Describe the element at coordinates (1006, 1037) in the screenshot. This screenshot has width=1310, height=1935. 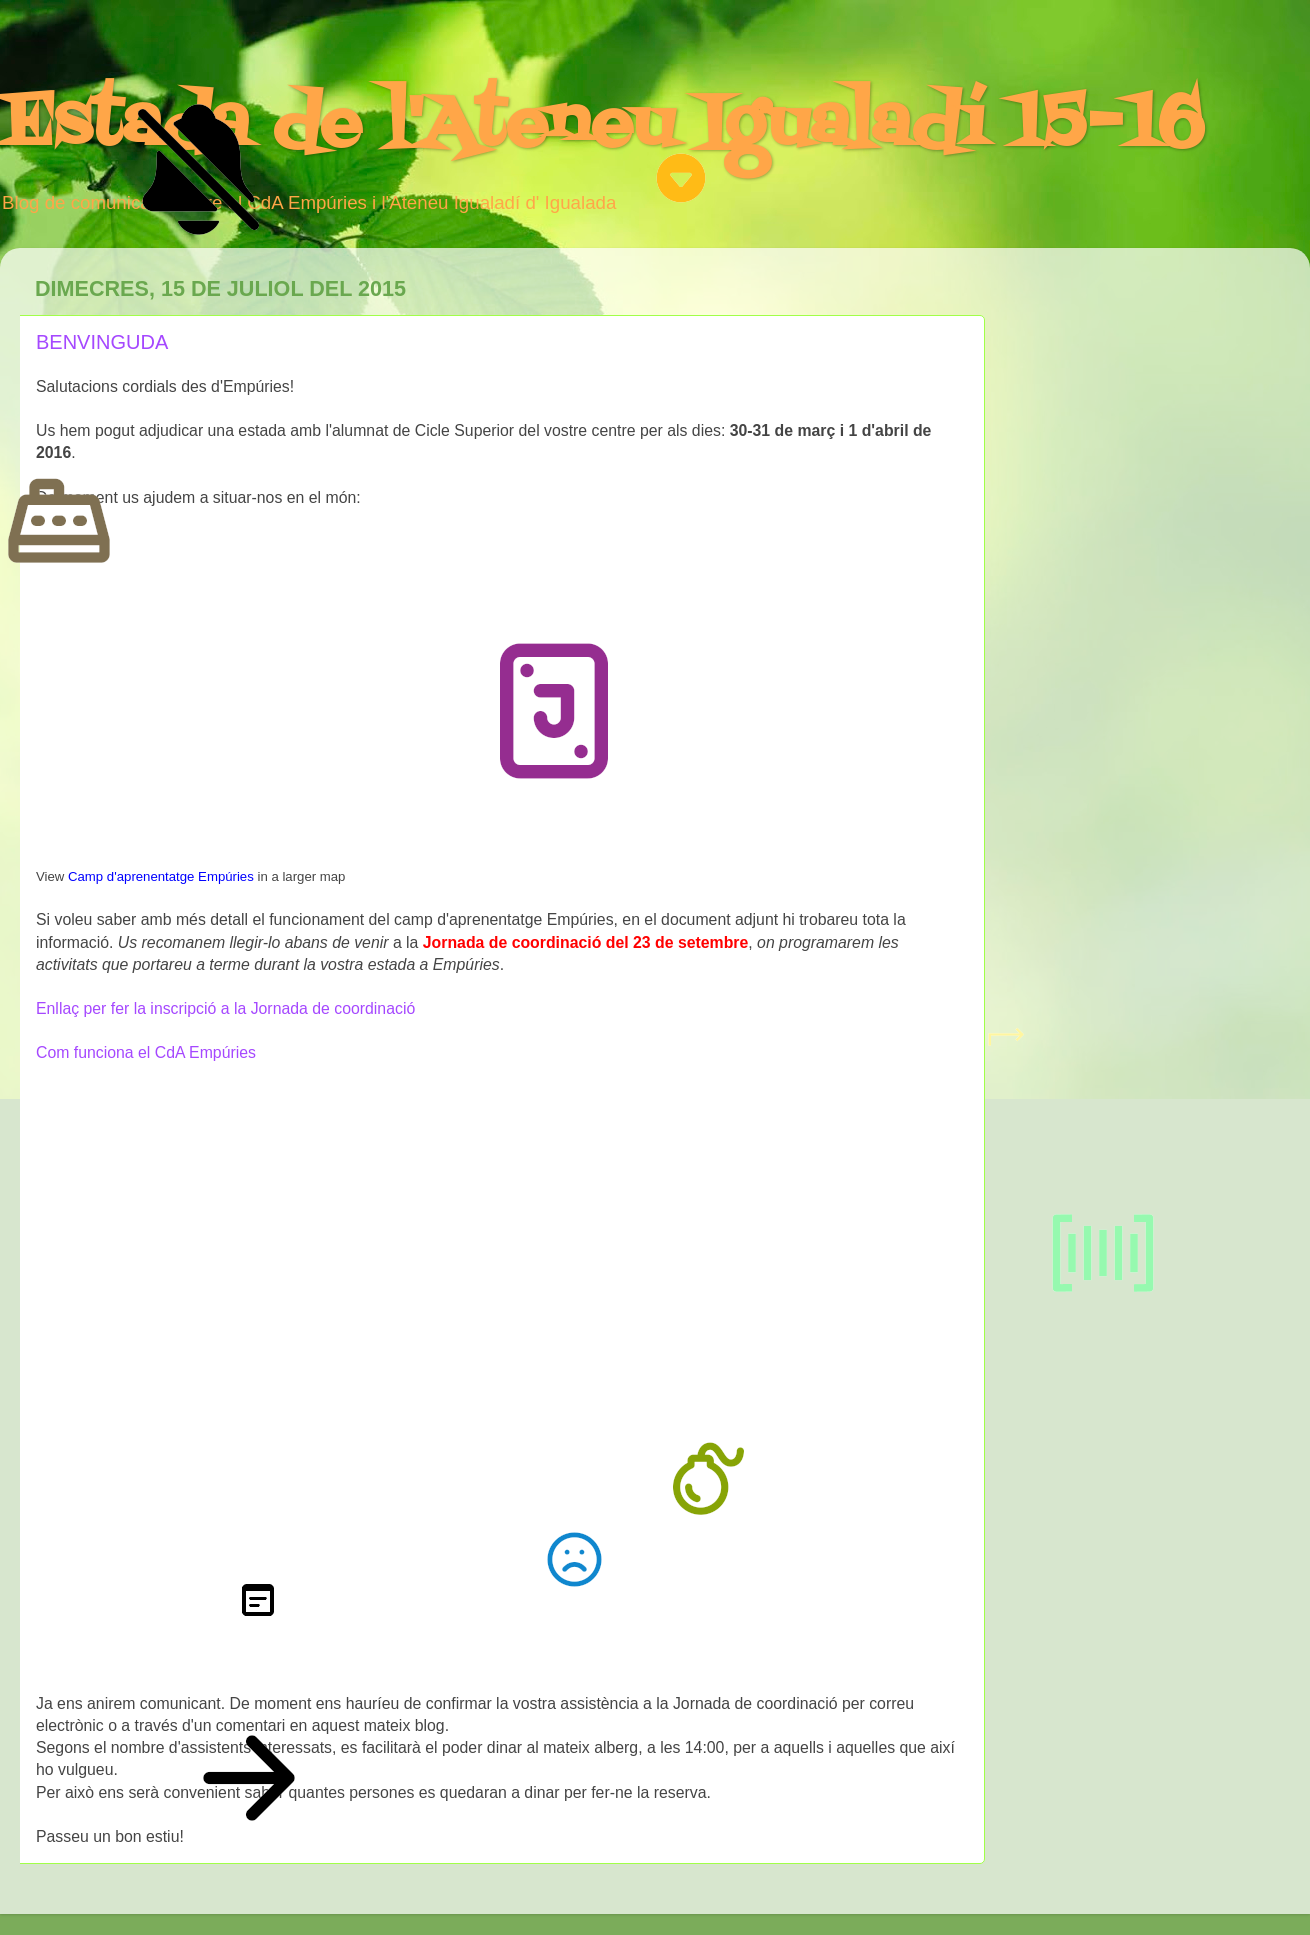
I see `forward or share content` at that location.